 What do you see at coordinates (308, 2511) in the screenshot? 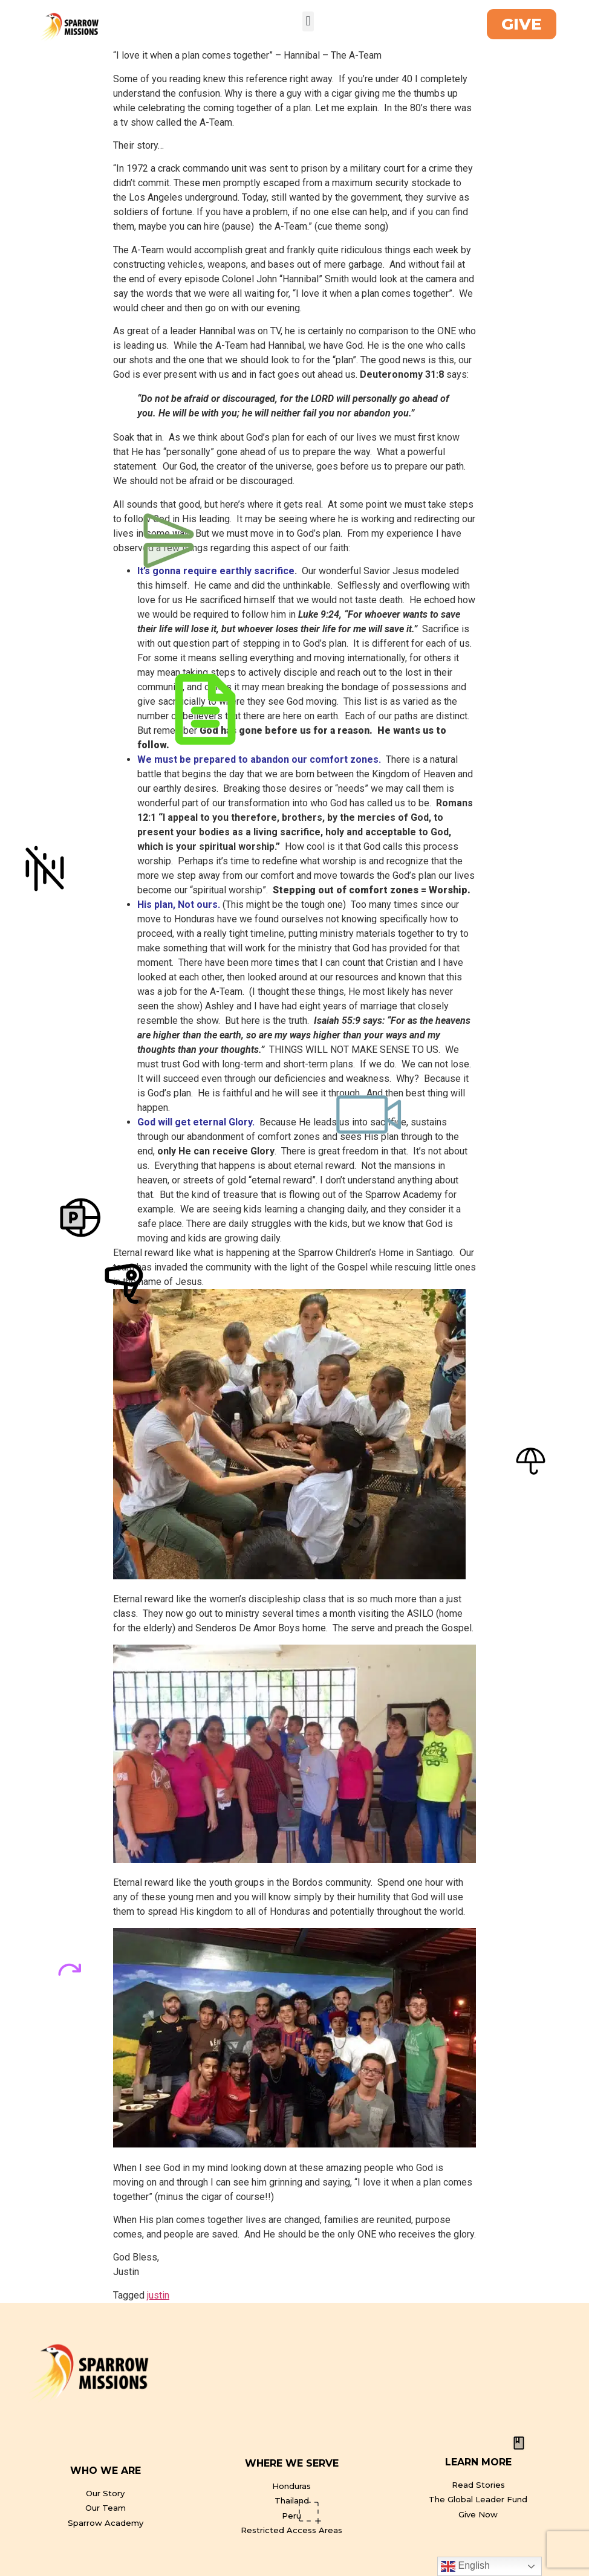
I see `add to current selection` at bounding box center [308, 2511].